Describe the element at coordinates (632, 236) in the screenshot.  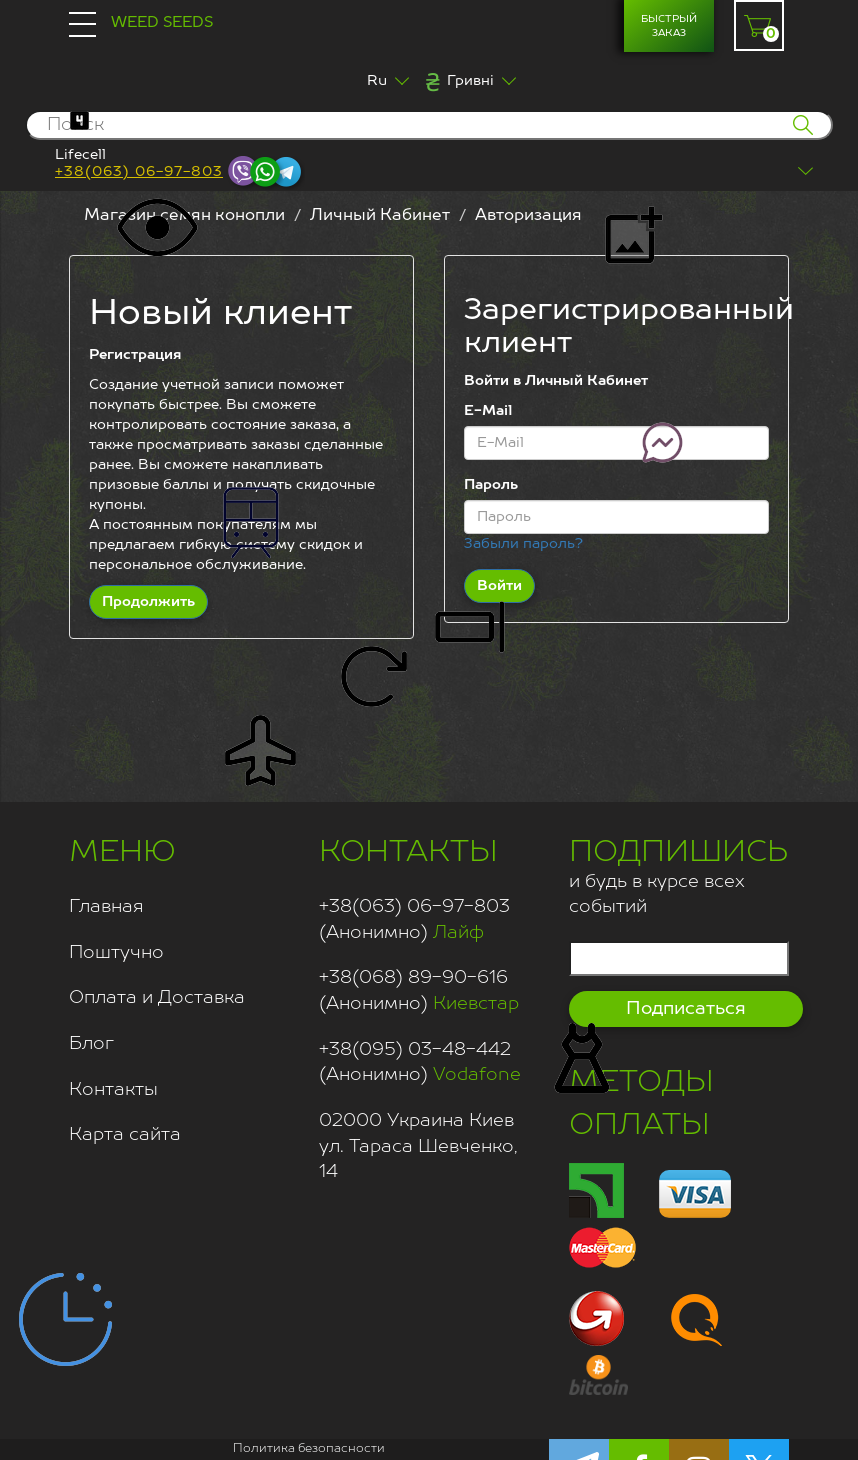
I see `add a new photo to your gallery` at that location.